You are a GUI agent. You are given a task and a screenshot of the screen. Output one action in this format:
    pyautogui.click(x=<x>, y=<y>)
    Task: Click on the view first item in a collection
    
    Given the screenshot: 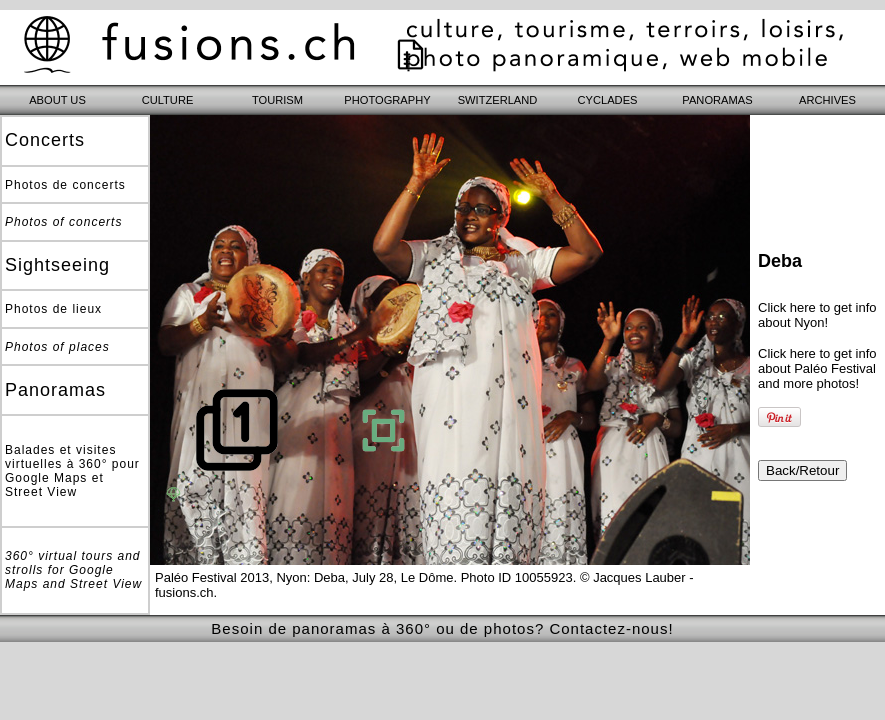 What is the action you would take?
    pyautogui.click(x=237, y=430)
    